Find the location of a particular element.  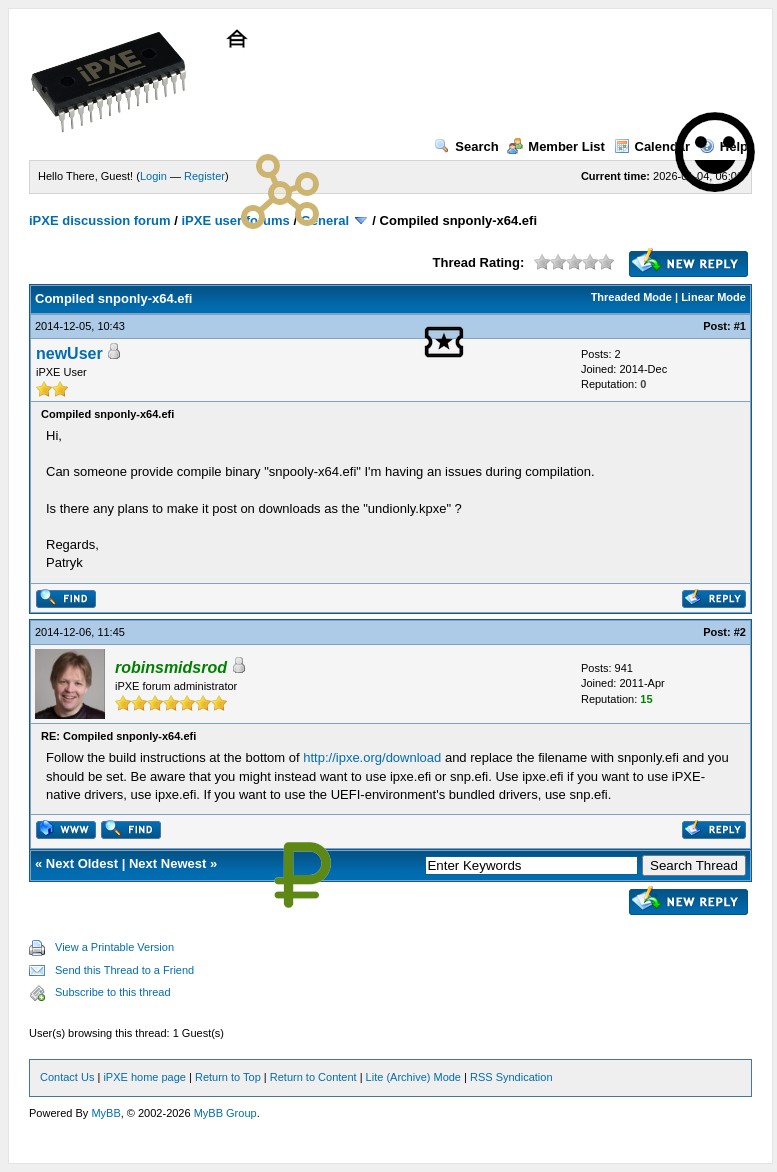

view home exterior or siding options is located at coordinates (237, 39).